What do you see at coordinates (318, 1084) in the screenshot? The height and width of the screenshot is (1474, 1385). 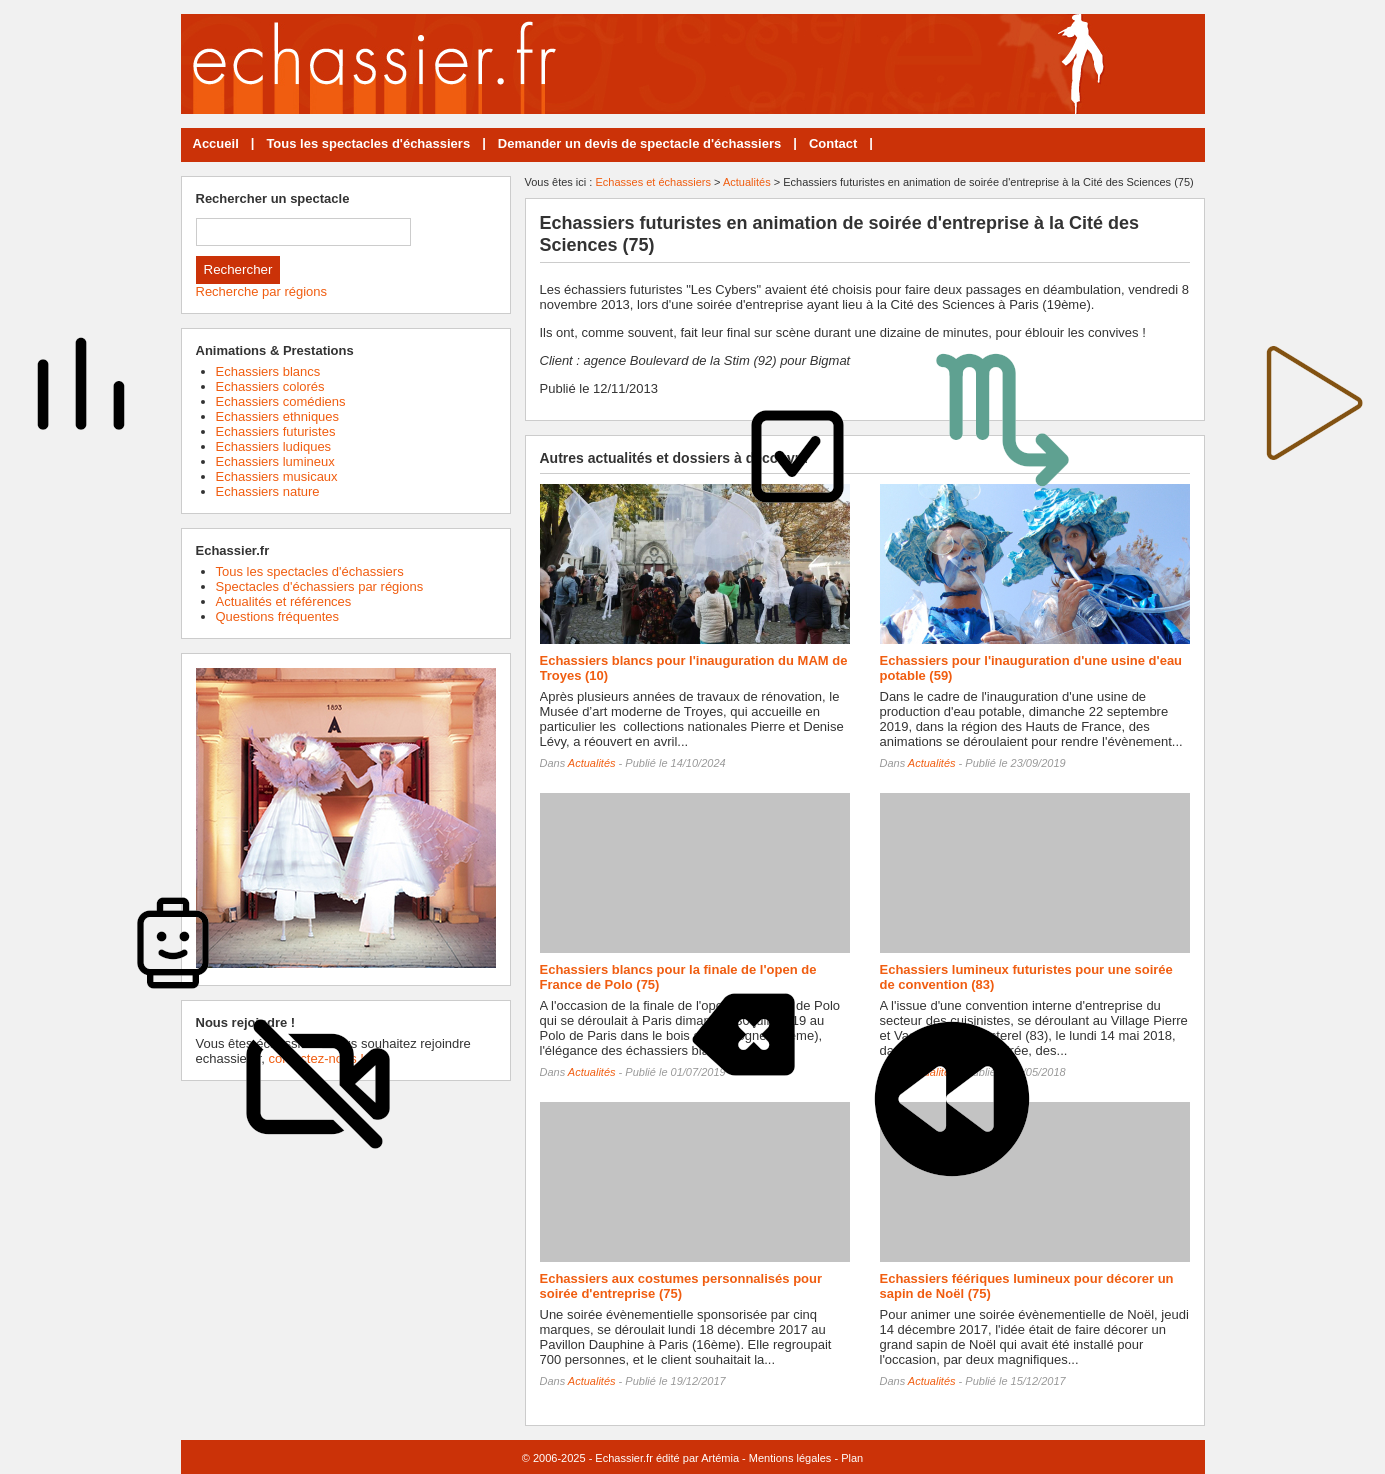 I see `video camera is turned off` at bounding box center [318, 1084].